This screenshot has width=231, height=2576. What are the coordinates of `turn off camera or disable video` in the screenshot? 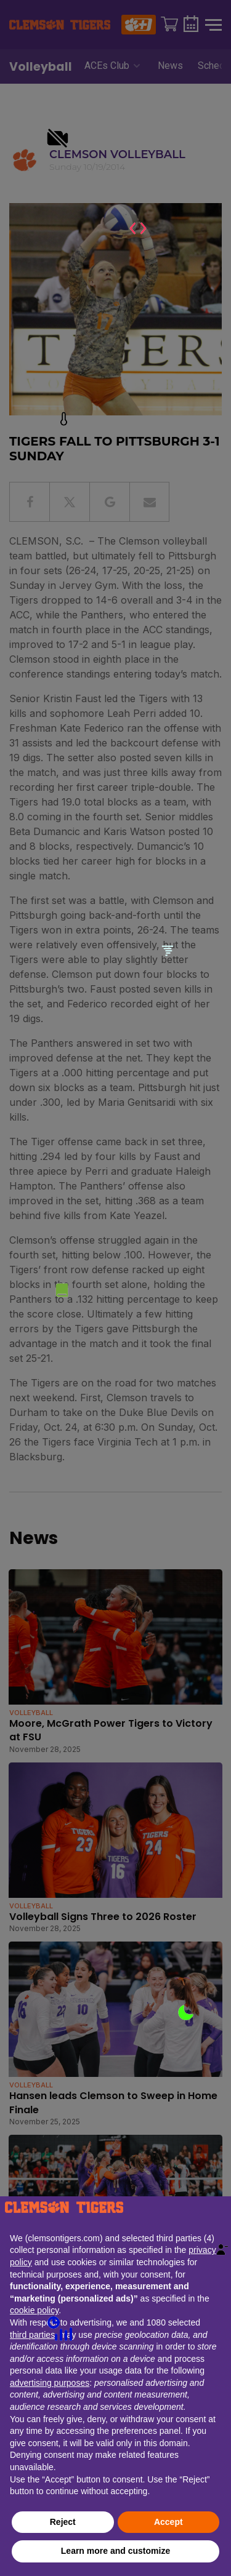 It's located at (57, 138).